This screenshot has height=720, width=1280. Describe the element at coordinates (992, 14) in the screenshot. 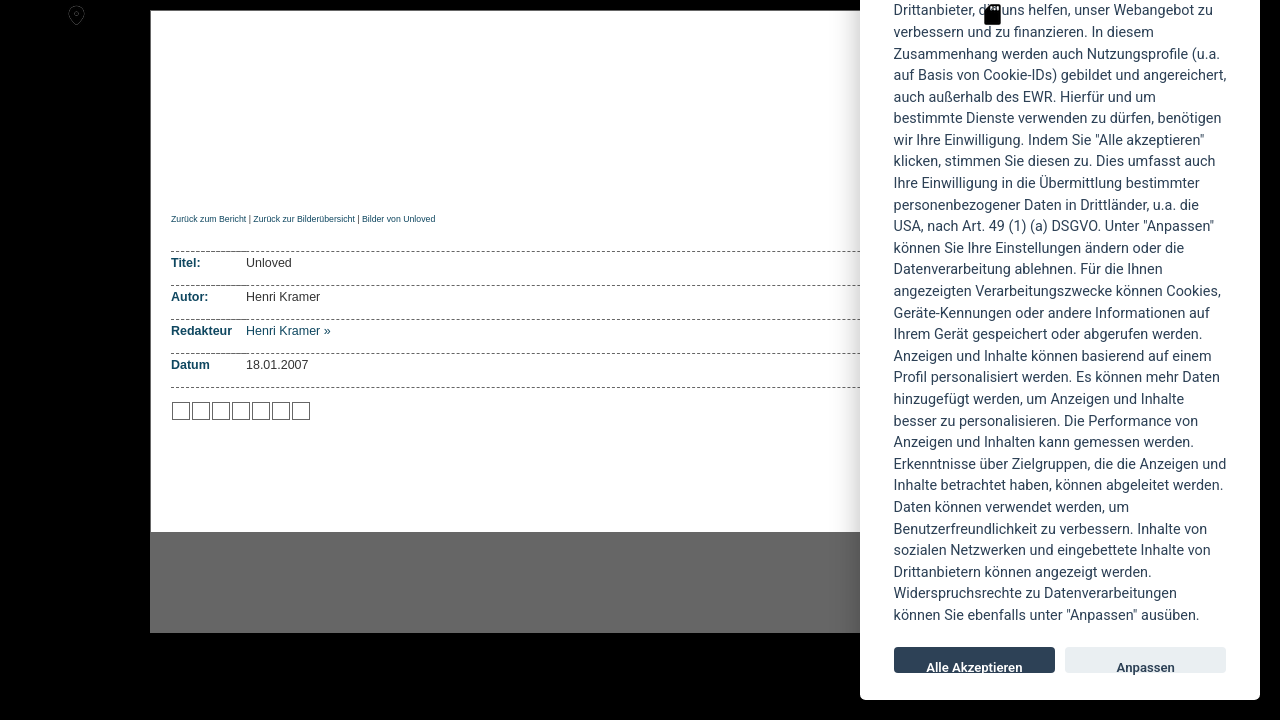

I see `access external storage or sd card` at that location.